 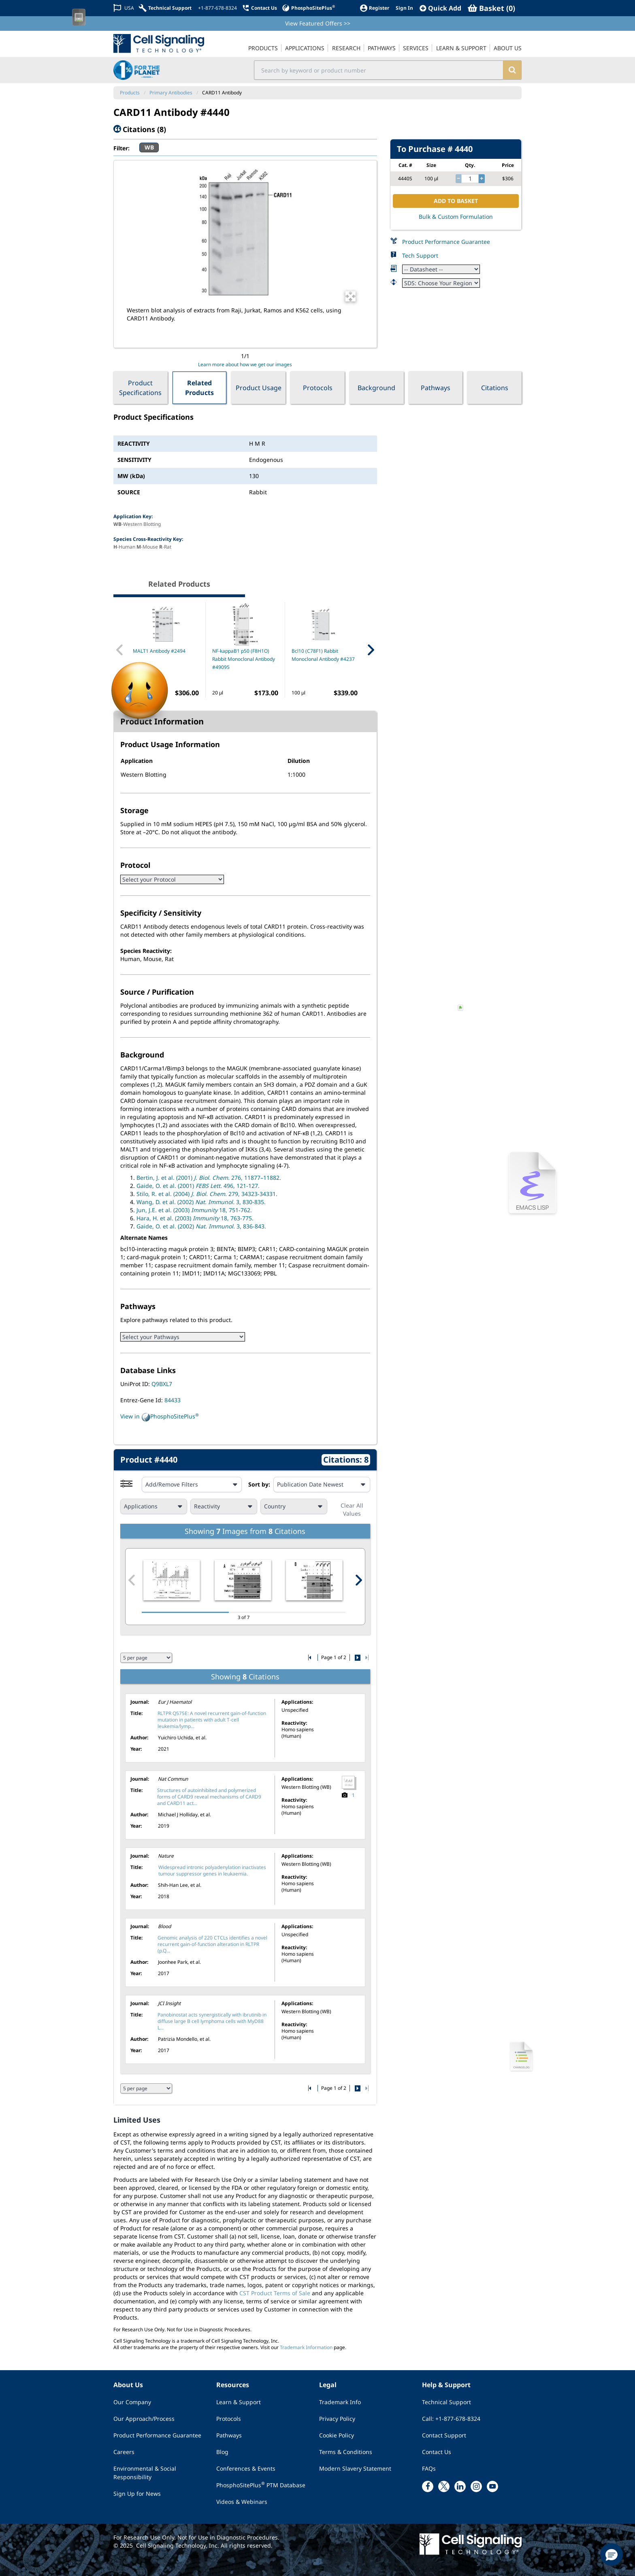 What do you see at coordinates (140, 693) in the screenshot?
I see `indicates sadness or disappointment in a reaction` at bounding box center [140, 693].